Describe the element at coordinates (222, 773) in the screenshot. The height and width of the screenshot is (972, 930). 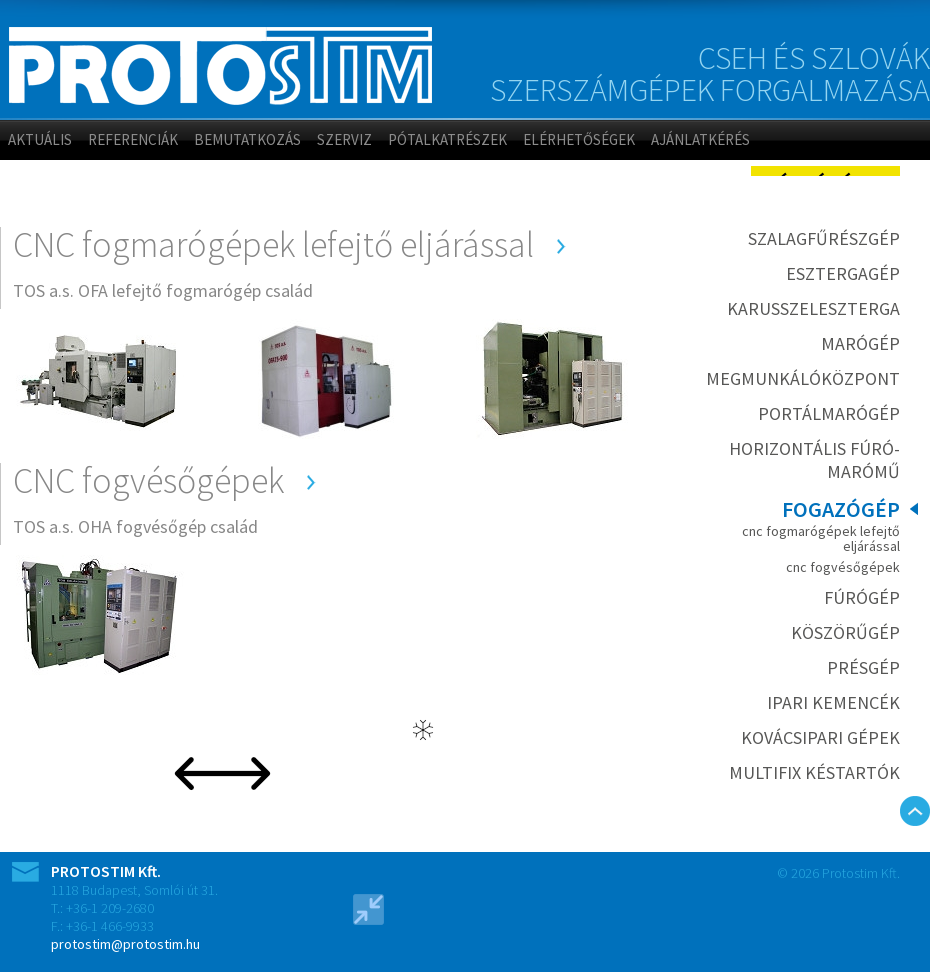
I see `adjust horizontal spacing or width` at that location.